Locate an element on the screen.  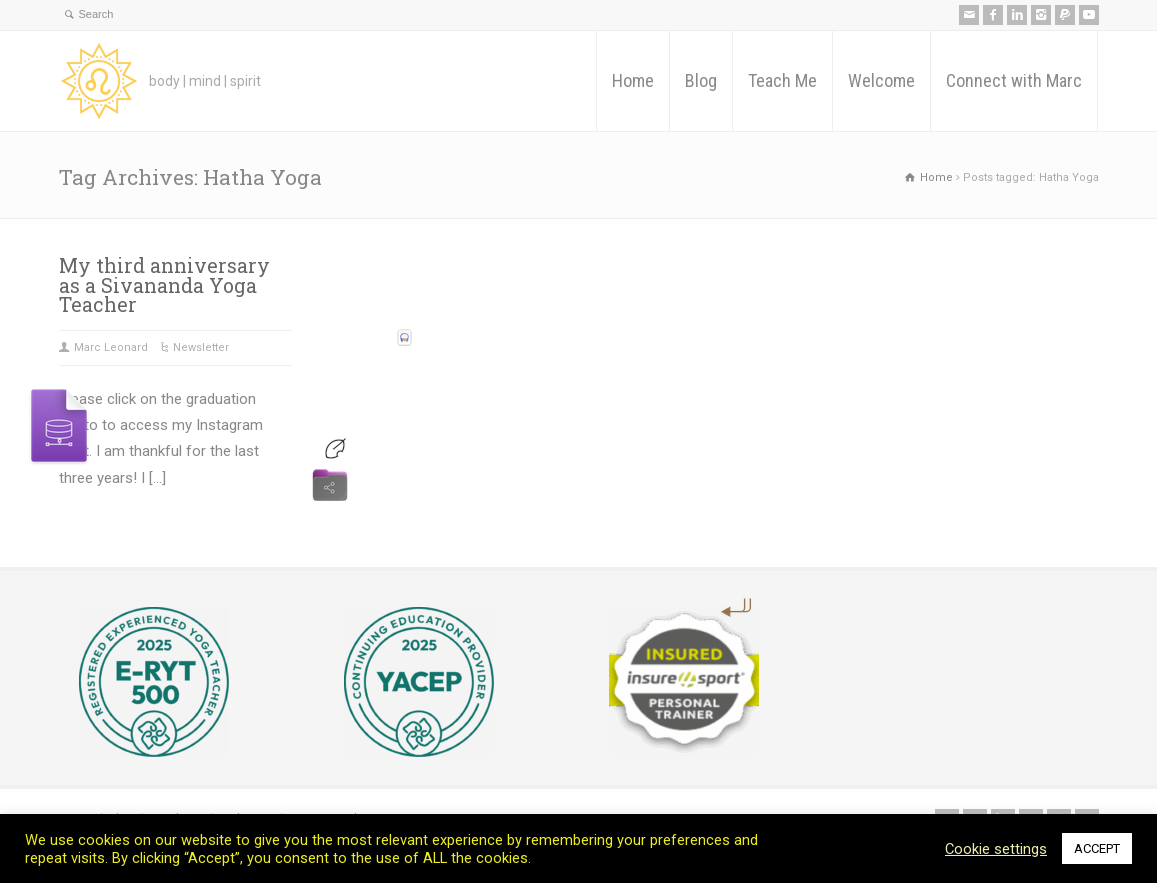
reply to all recipients in an email thread is located at coordinates (735, 607).